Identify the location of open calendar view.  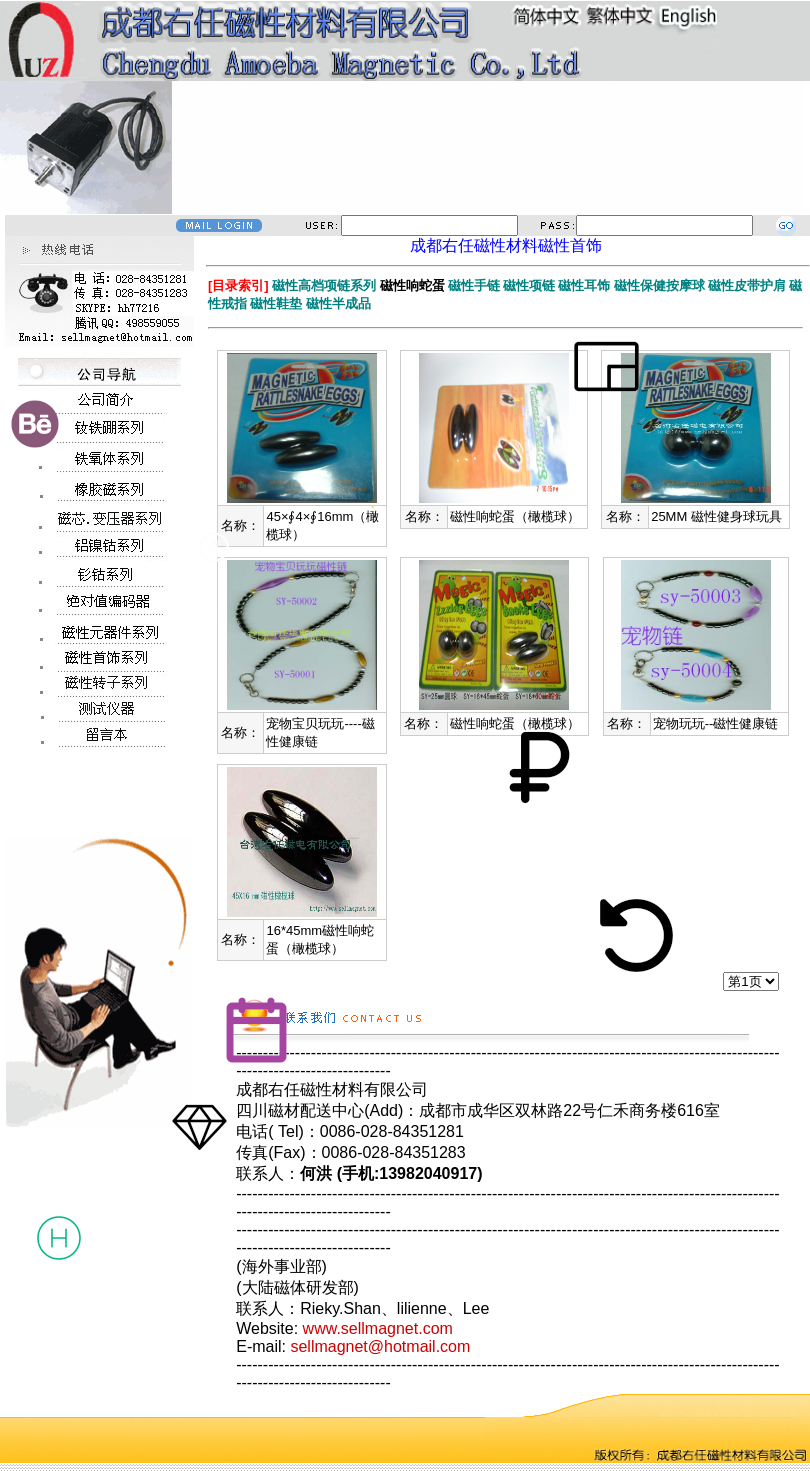
(256, 1032).